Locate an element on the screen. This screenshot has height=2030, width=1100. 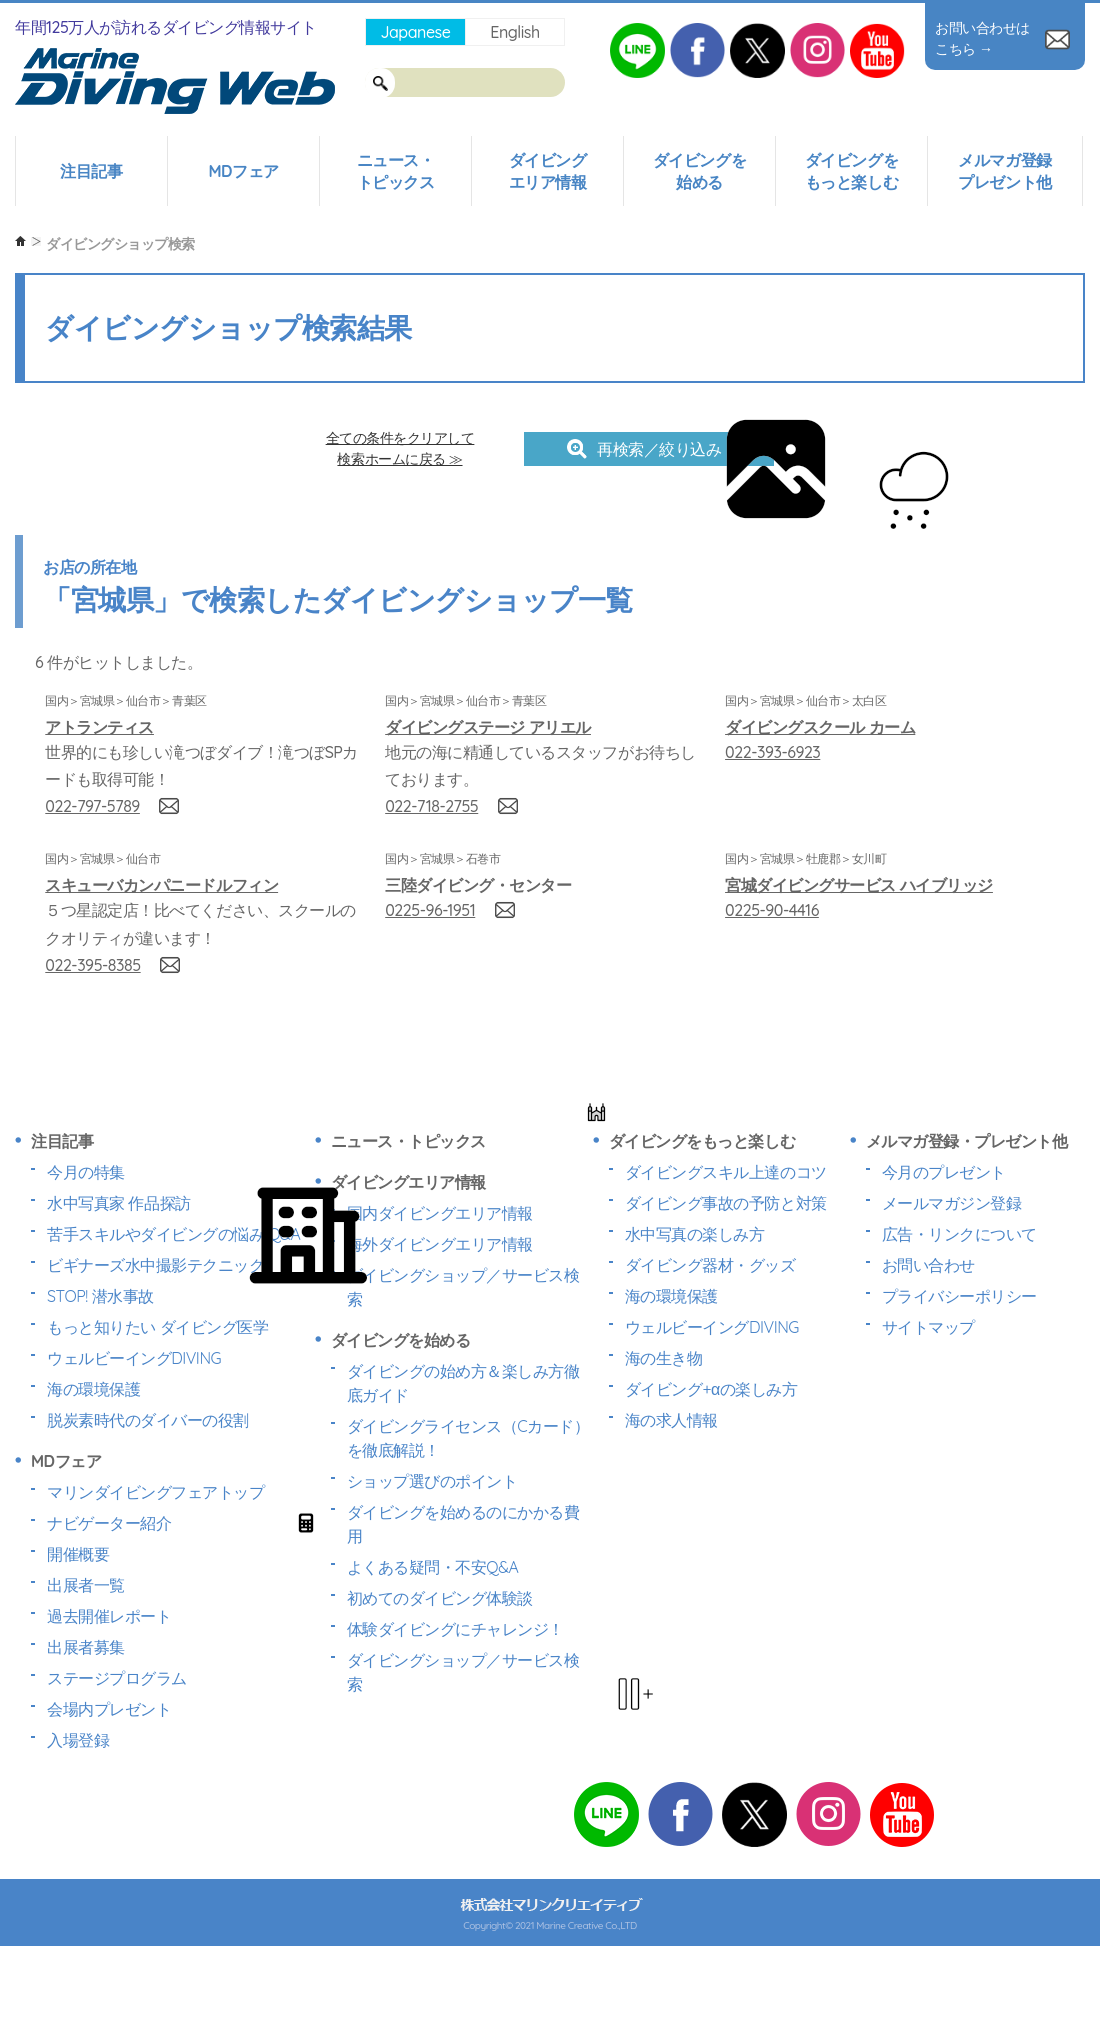
locate nearby synagogues on a map is located at coordinates (596, 1112).